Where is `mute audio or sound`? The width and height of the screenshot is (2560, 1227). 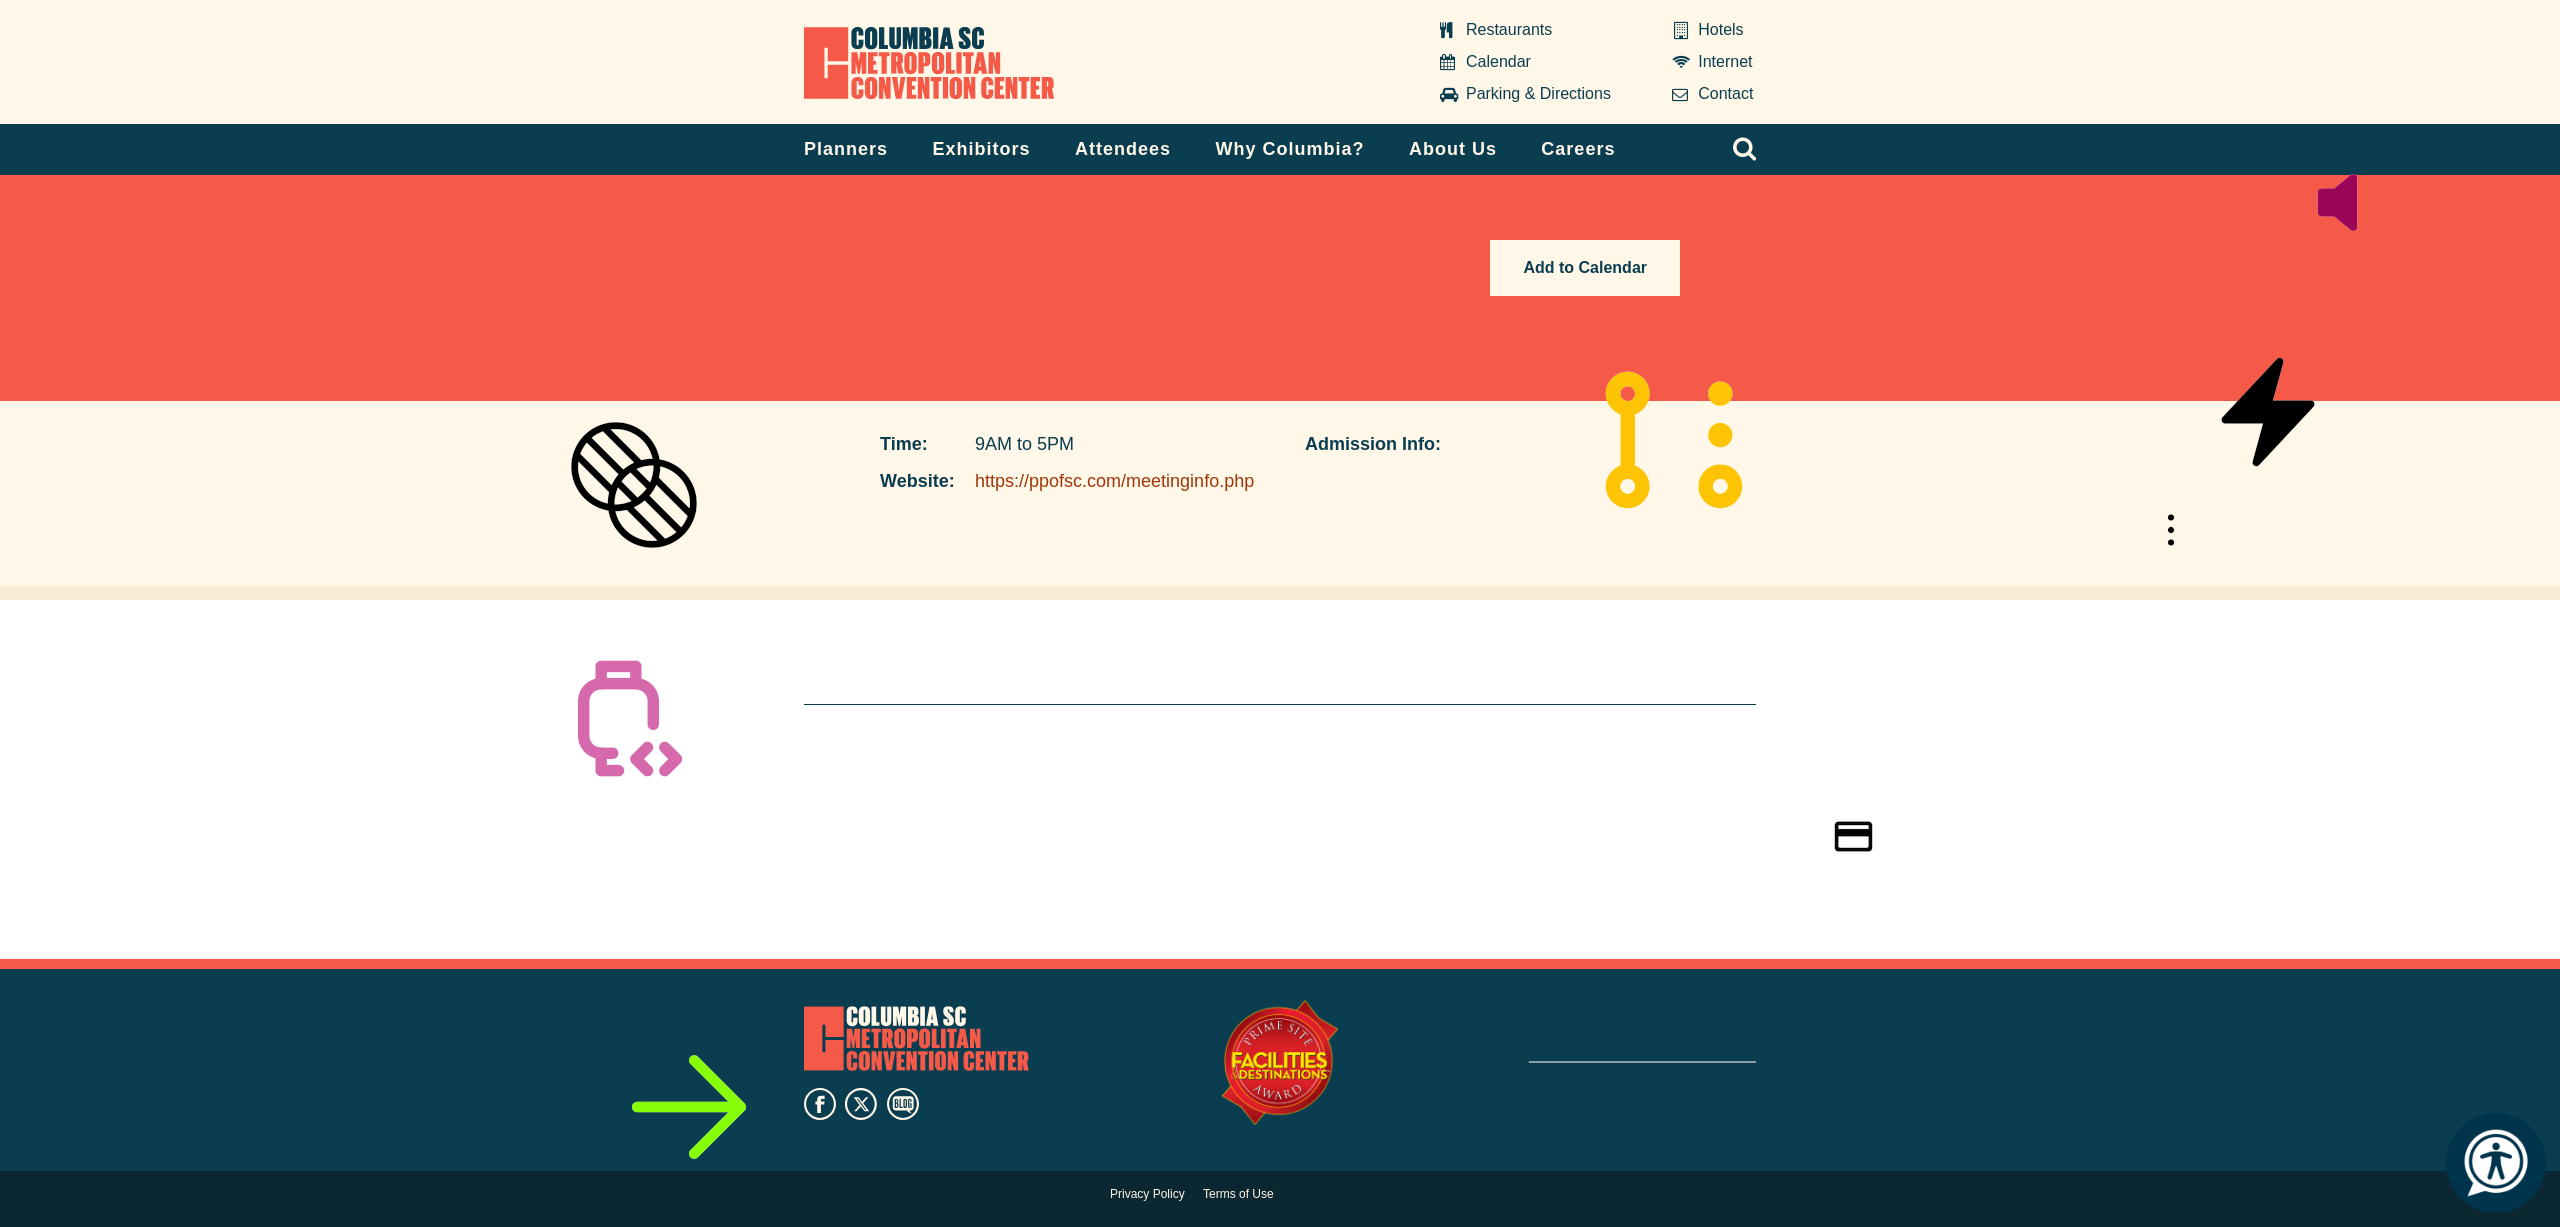 mute audio or sound is located at coordinates (2337, 202).